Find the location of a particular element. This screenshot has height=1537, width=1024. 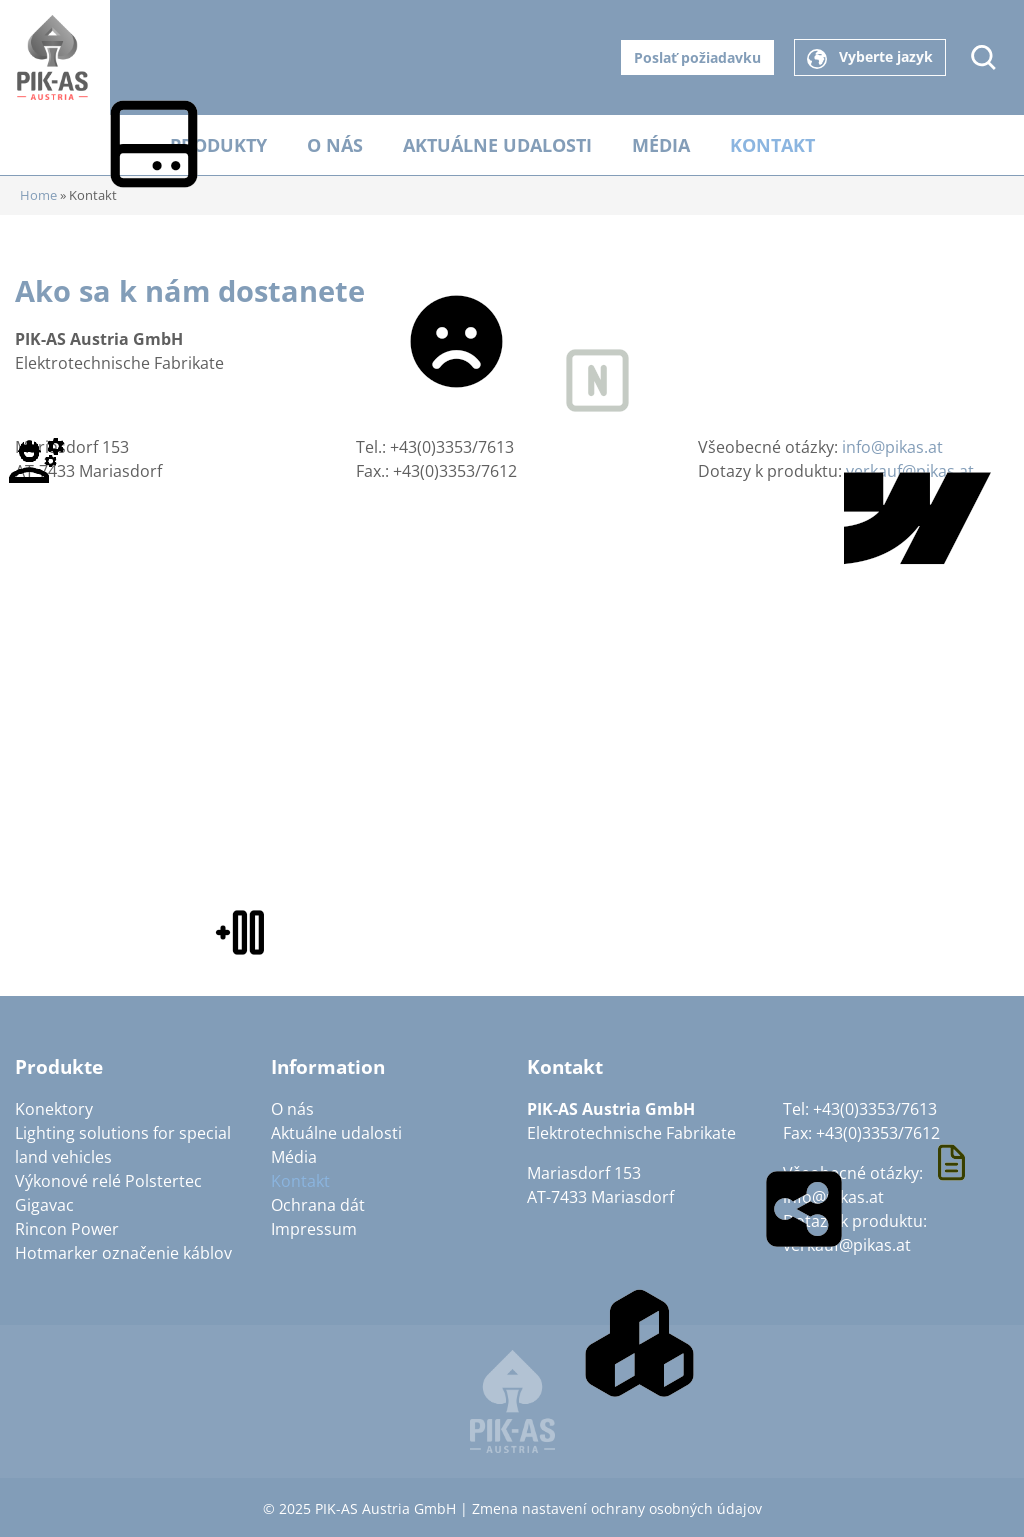

submit negative feedback or rating is located at coordinates (456, 341).